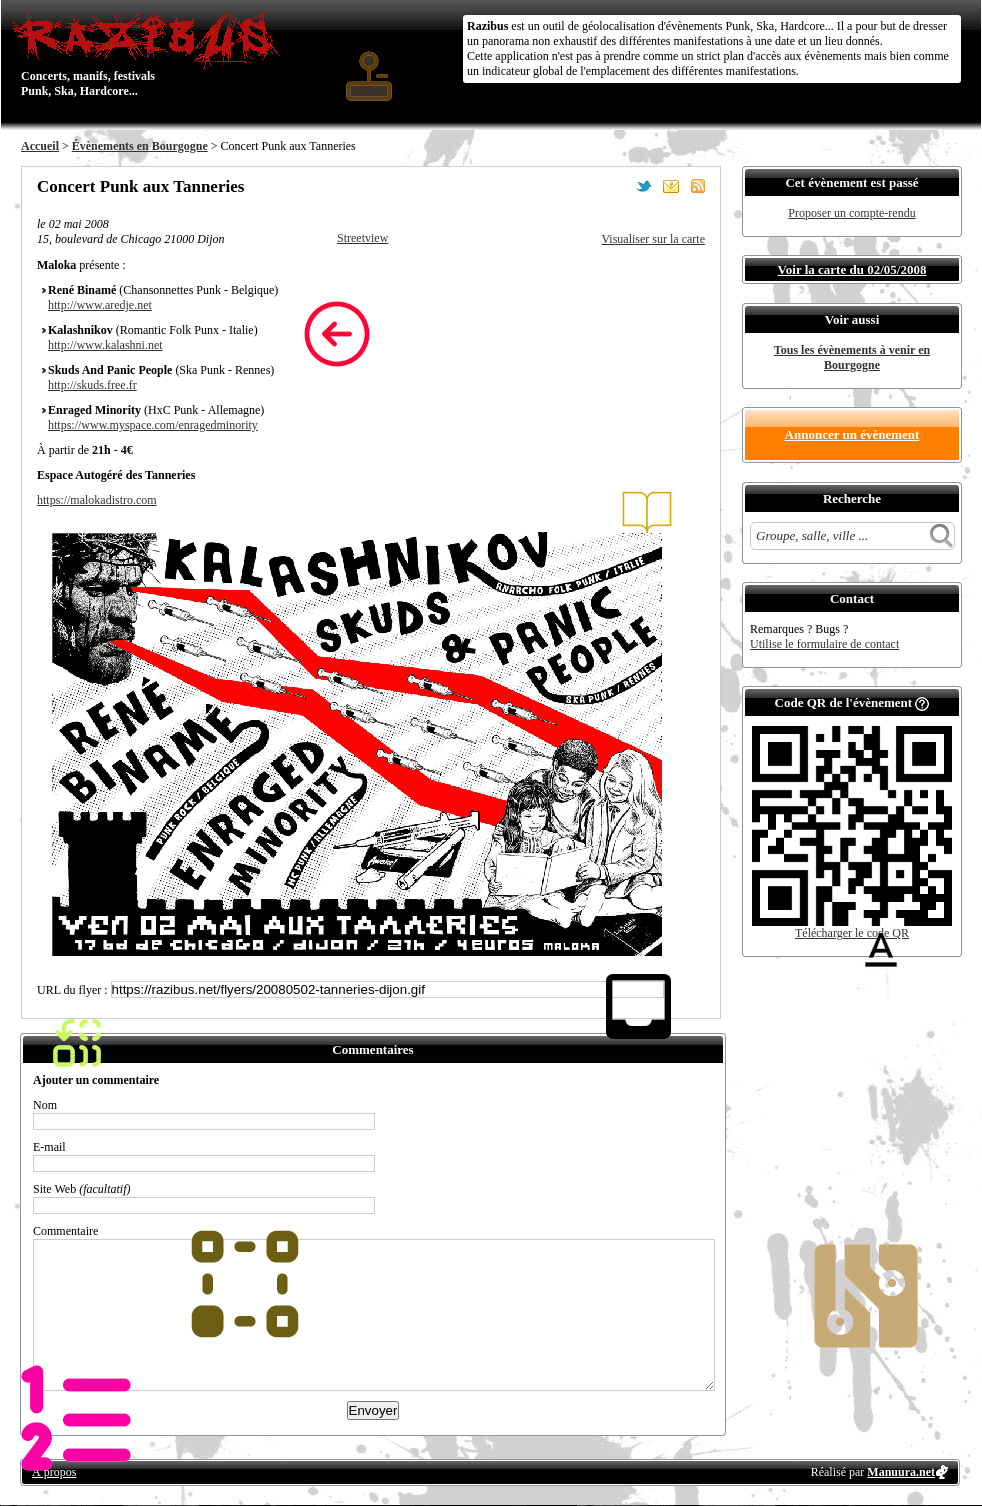 The height and width of the screenshot is (1506, 982). I want to click on access hardware or circuit settings, so click(866, 1296).